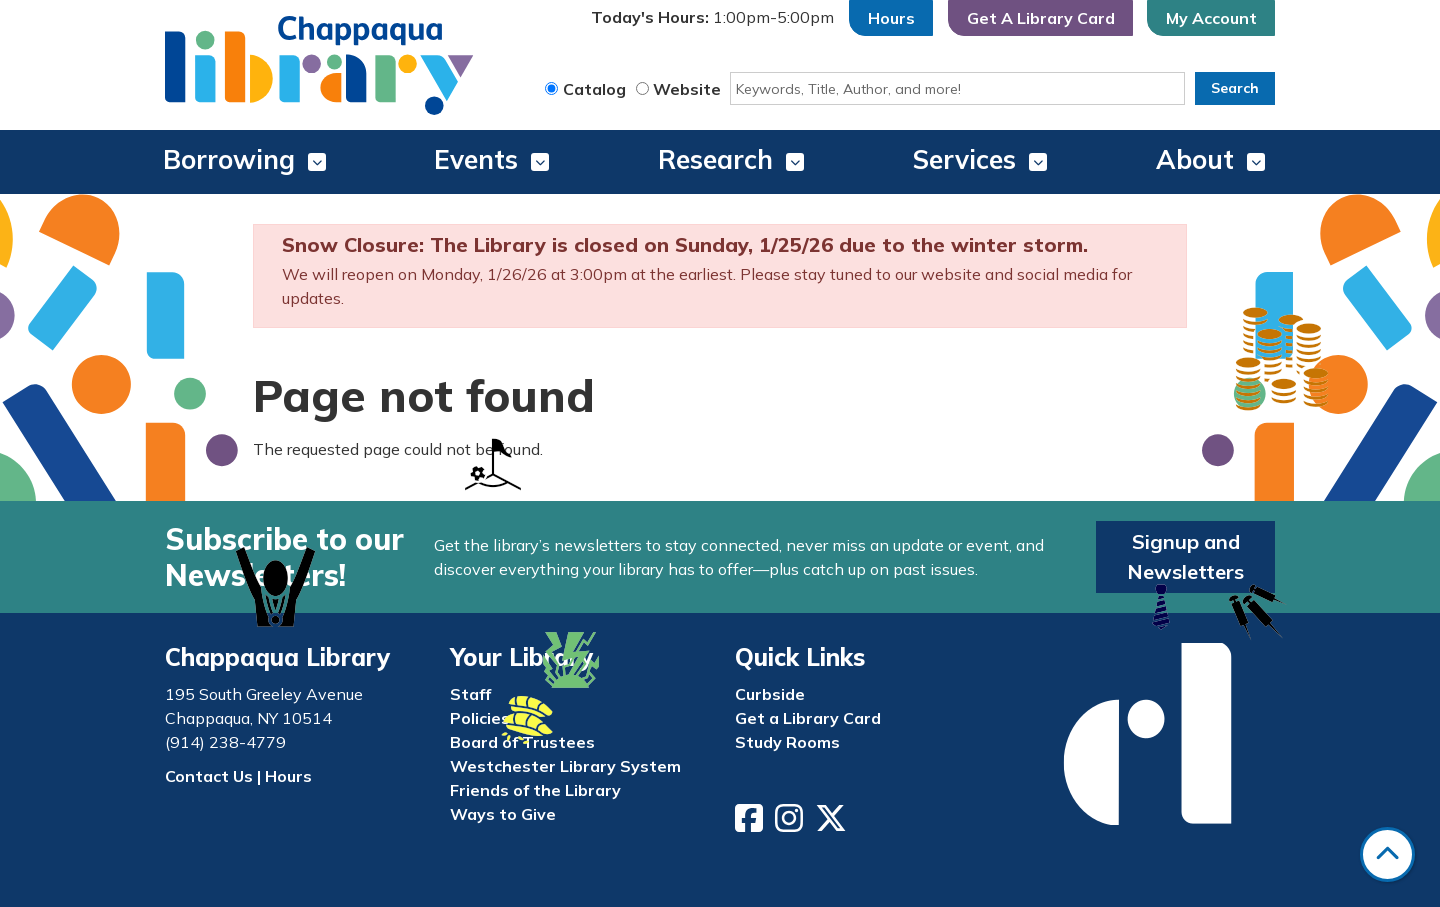  Describe the element at coordinates (1282, 359) in the screenshot. I see `view your in-game currency balance` at that location.